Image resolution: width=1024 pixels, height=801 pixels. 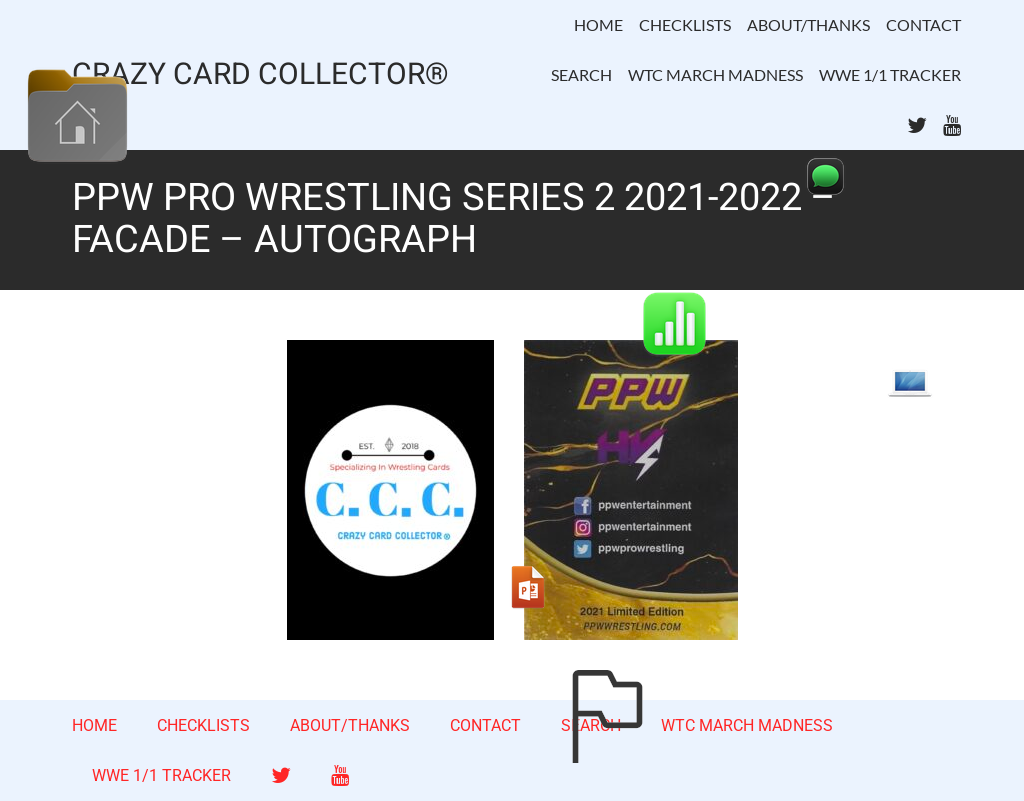 I want to click on access your home folder, so click(x=77, y=115).